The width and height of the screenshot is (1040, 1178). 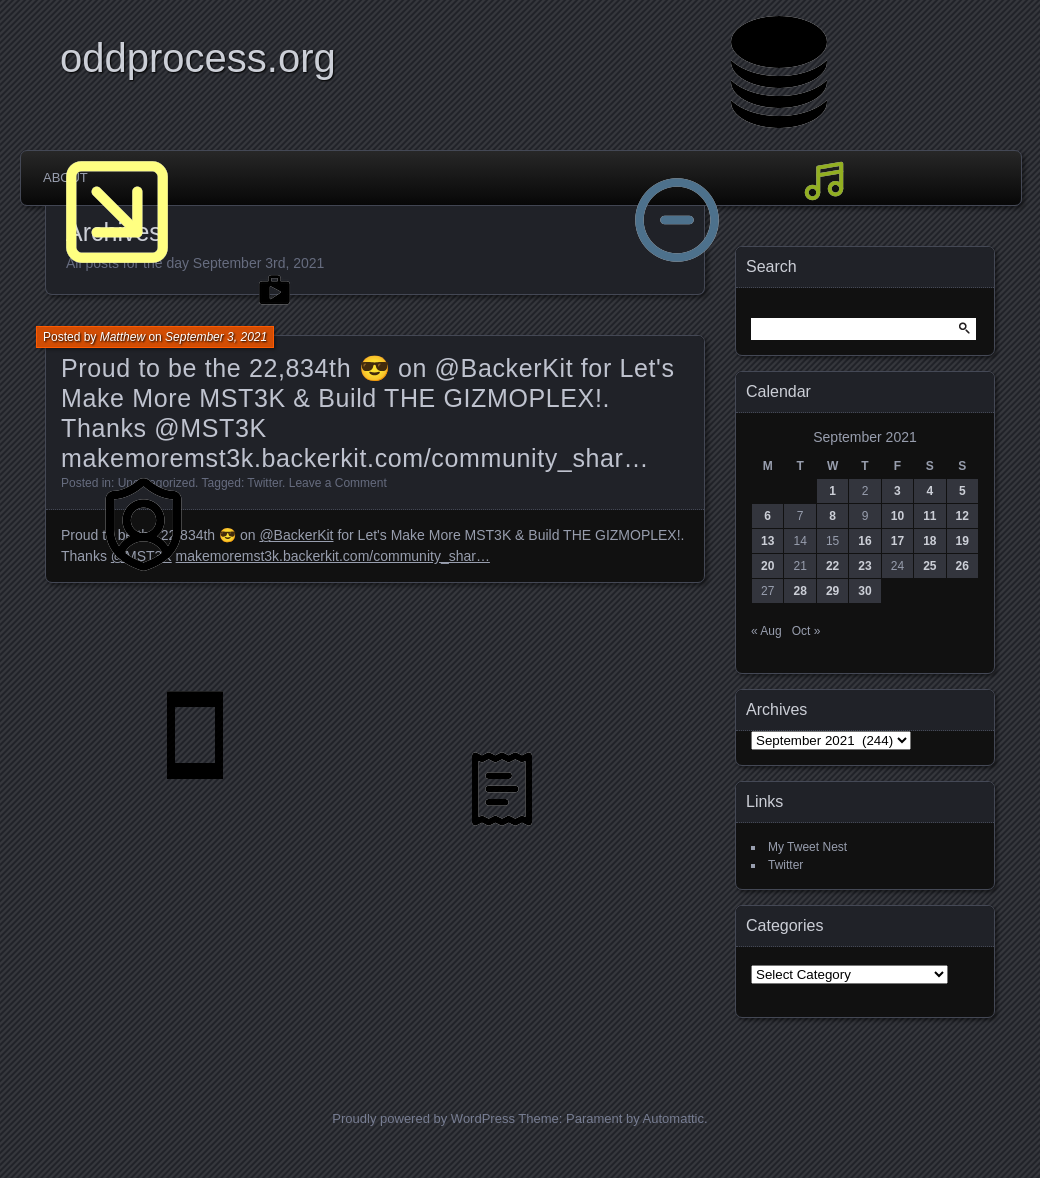 What do you see at coordinates (143, 524) in the screenshot?
I see `access user privacy or security settings` at bounding box center [143, 524].